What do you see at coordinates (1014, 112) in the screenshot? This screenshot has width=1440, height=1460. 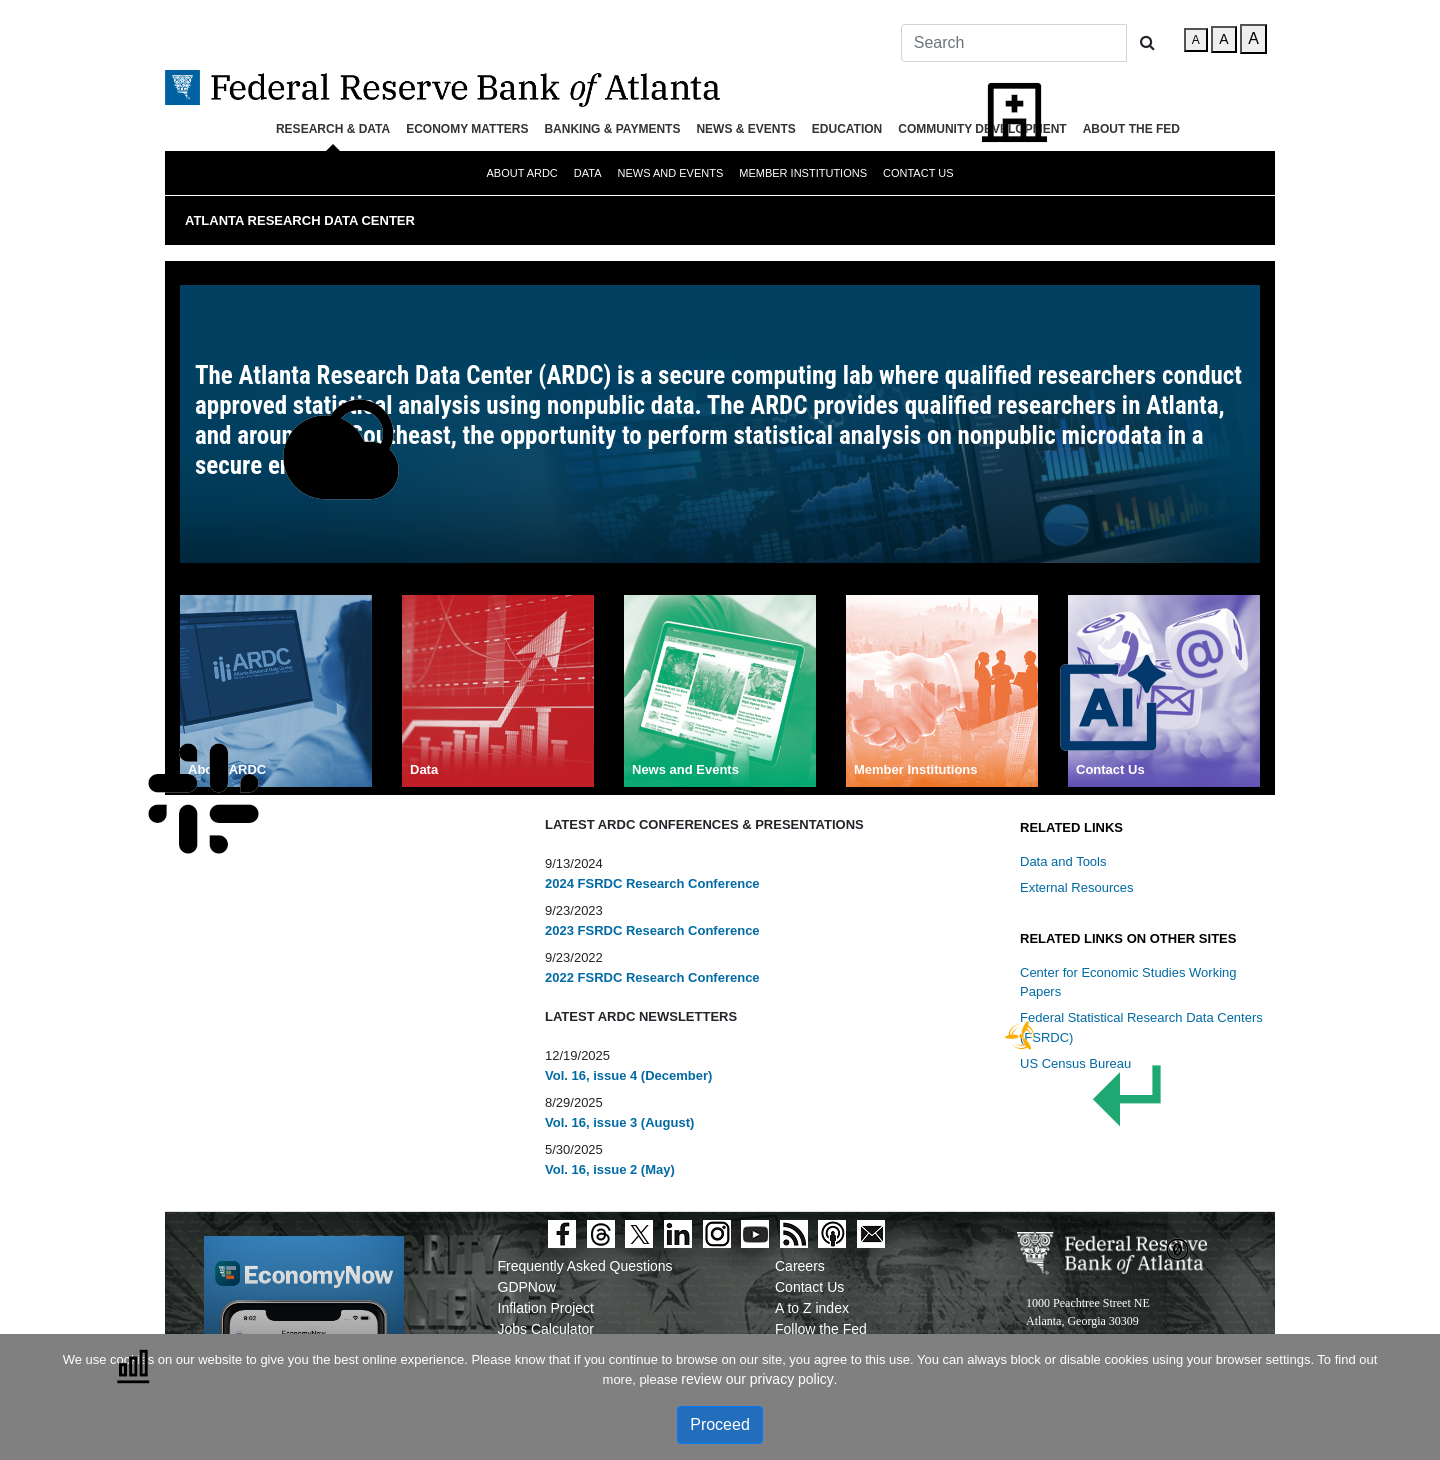 I see `find nearby hospitals` at bounding box center [1014, 112].